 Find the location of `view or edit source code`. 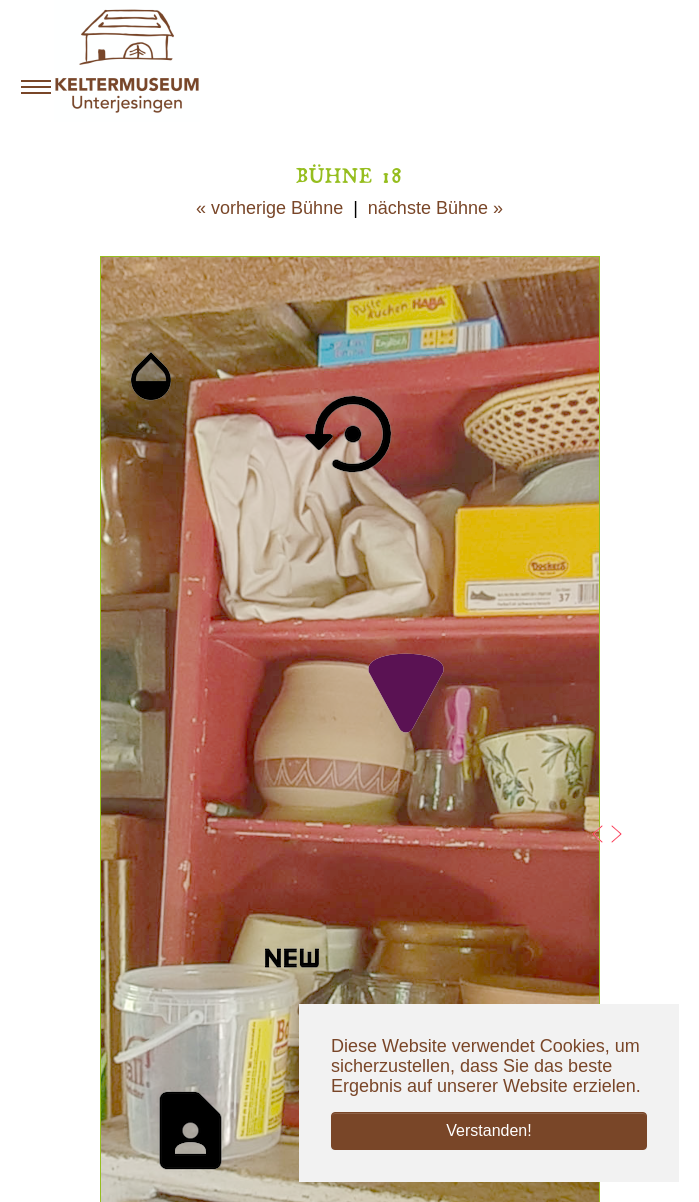

view or edit source code is located at coordinates (607, 834).